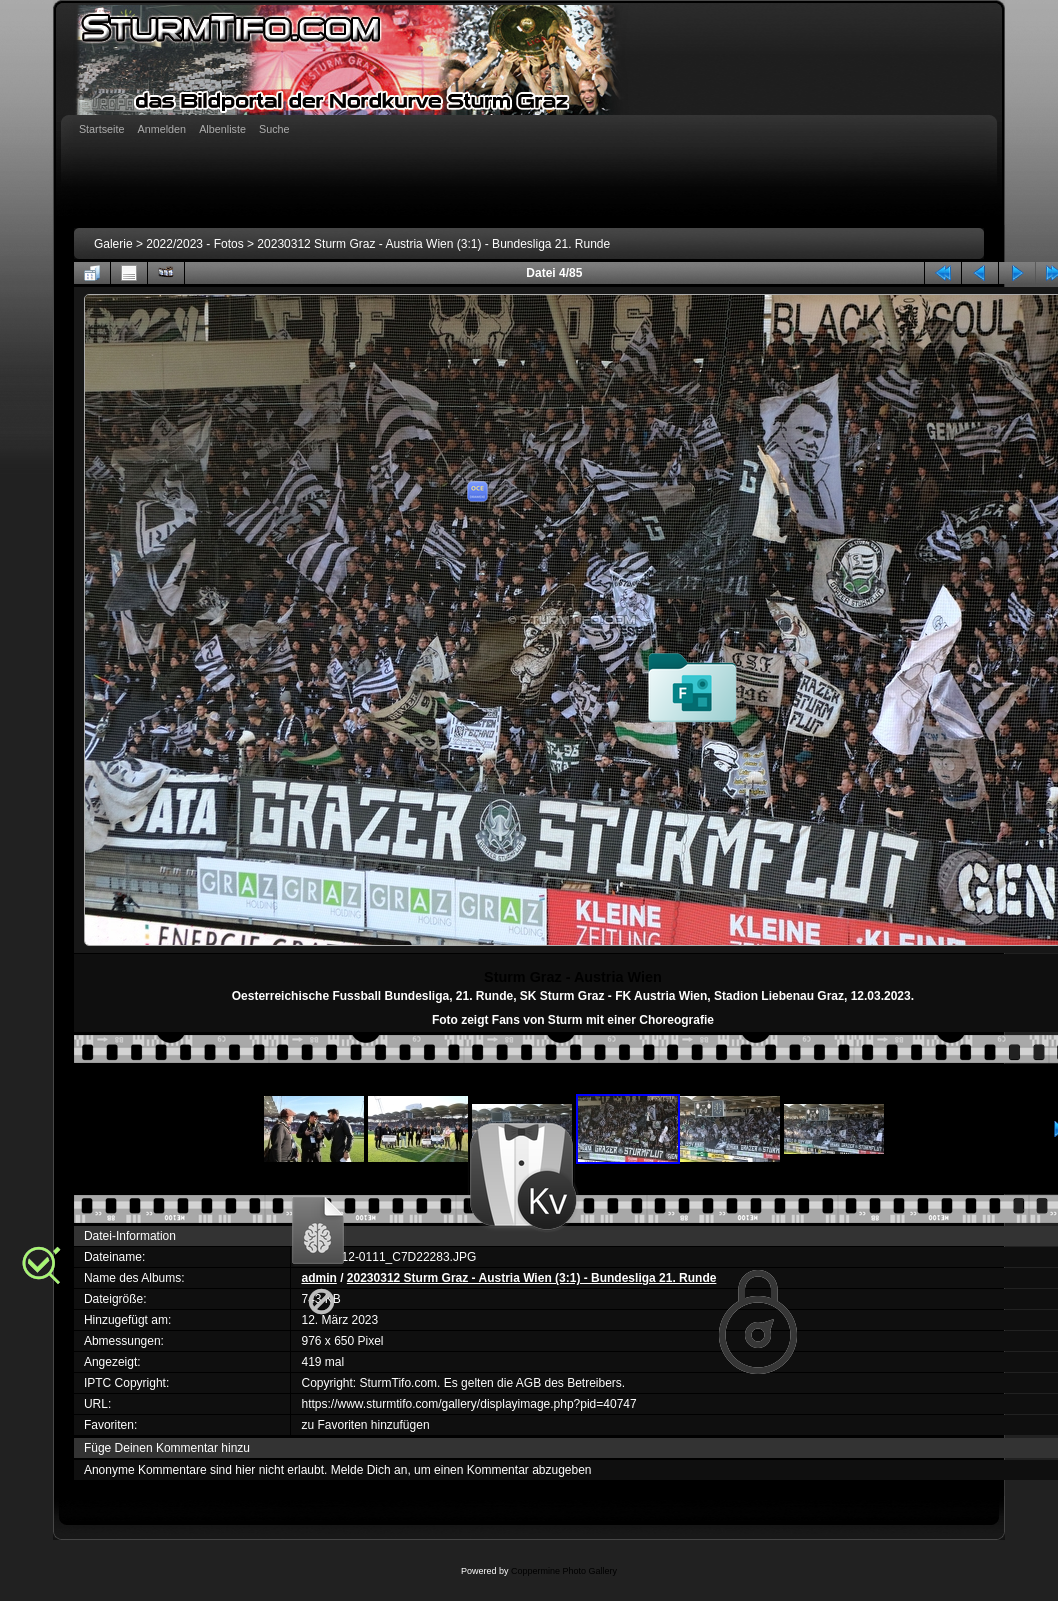  What do you see at coordinates (758, 1322) in the screenshot?
I see `open two-factor authentication app` at bounding box center [758, 1322].